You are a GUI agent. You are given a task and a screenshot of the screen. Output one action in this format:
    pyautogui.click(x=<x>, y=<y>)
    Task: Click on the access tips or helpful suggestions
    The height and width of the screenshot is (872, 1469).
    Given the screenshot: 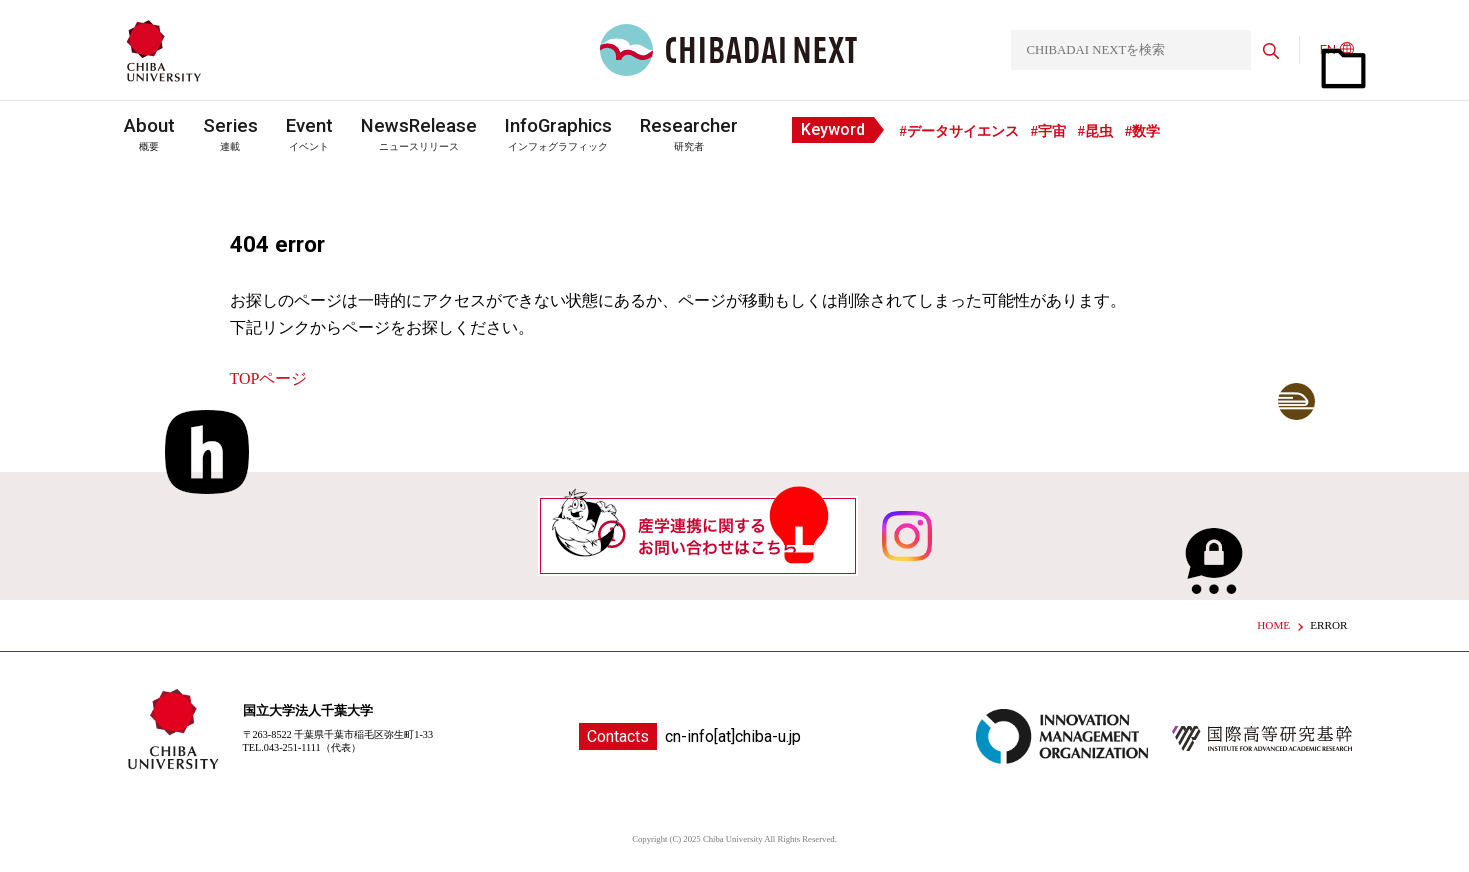 What is the action you would take?
    pyautogui.click(x=799, y=523)
    